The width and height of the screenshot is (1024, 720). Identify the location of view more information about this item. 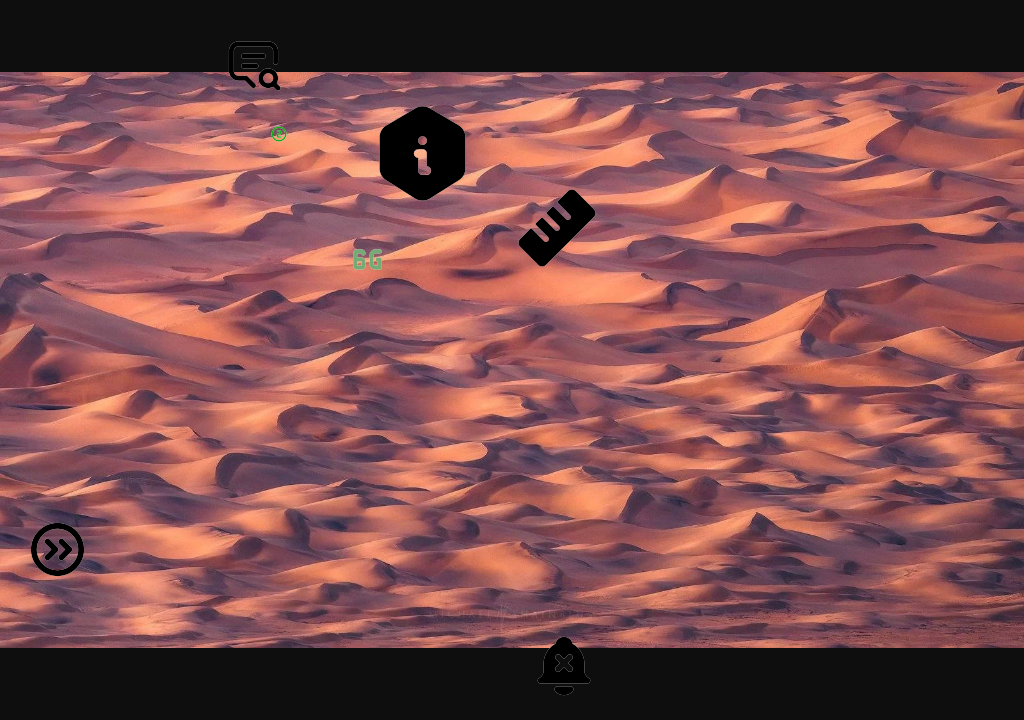
(422, 153).